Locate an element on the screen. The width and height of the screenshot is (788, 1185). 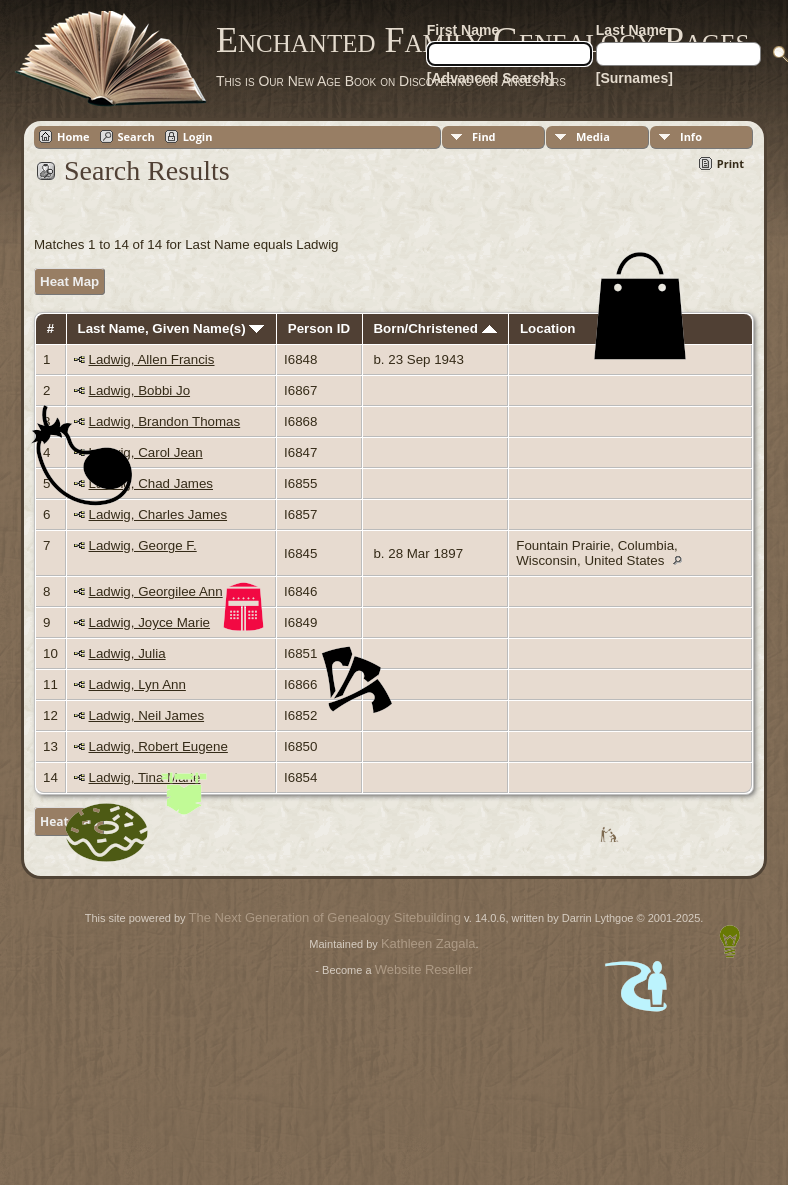
select eggplant/aubergine ingredient is located at coordinates (81, 455).